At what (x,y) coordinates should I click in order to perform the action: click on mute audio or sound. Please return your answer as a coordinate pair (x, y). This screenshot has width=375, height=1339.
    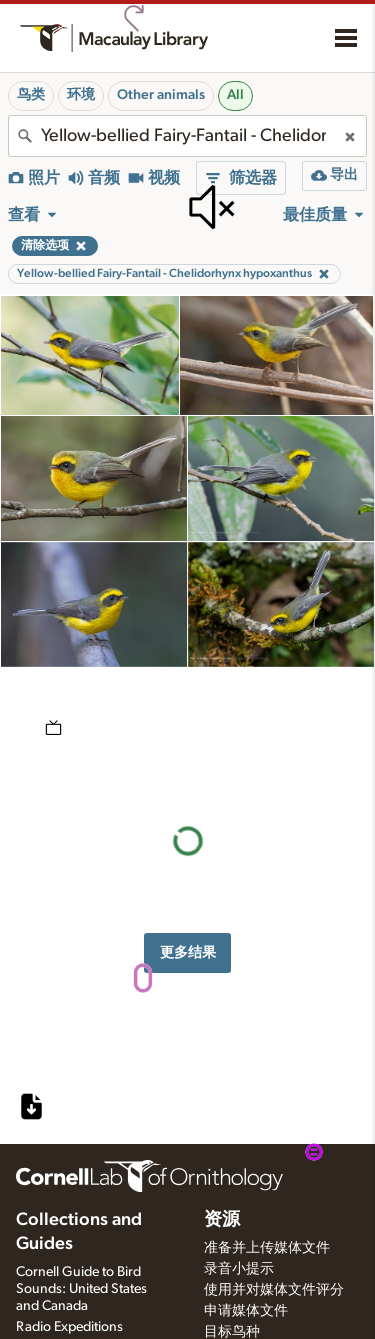
    Looking at the image, I should click on (212, 207).